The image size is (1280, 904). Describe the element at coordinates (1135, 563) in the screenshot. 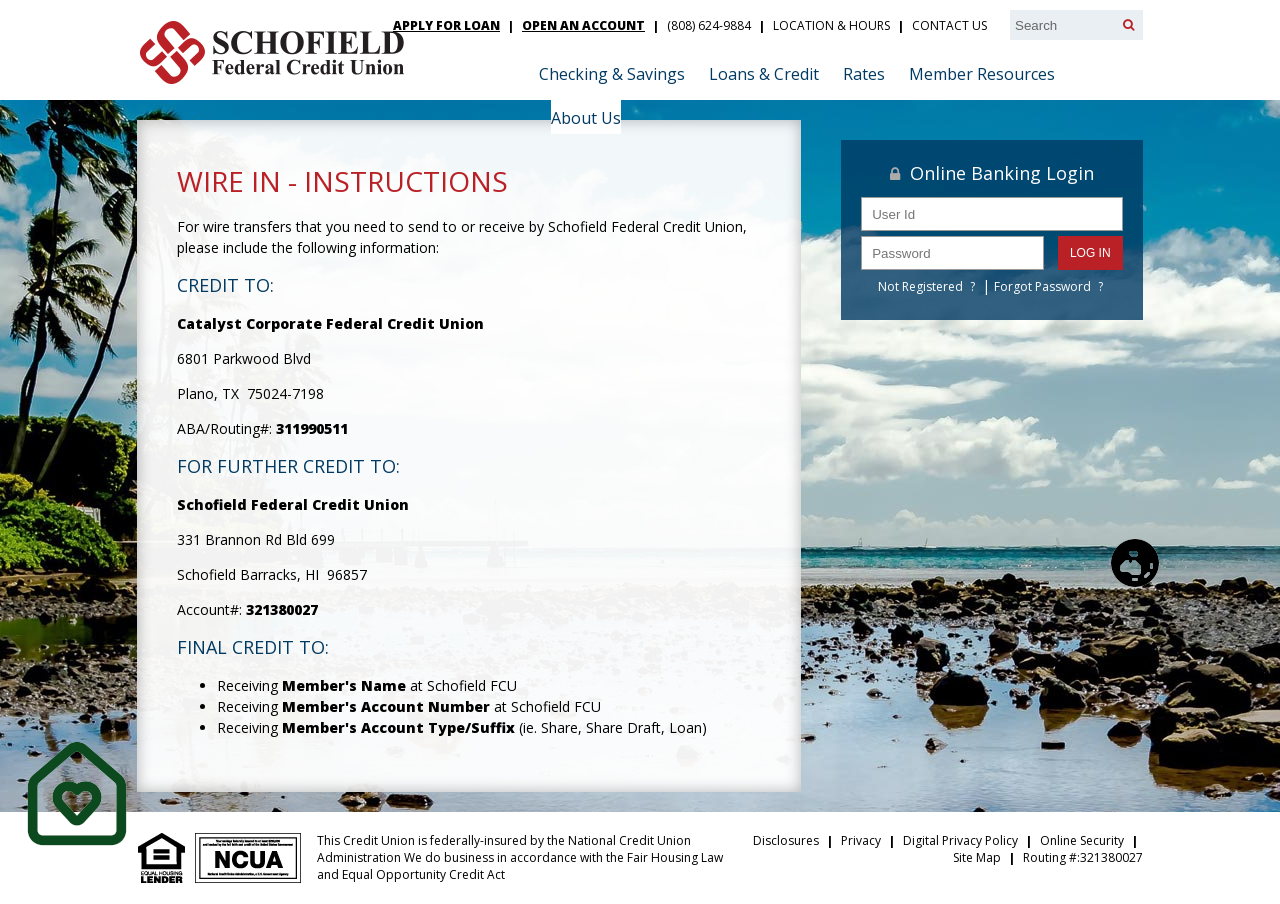

I see `select oceania or australia/pacific region` at that location.